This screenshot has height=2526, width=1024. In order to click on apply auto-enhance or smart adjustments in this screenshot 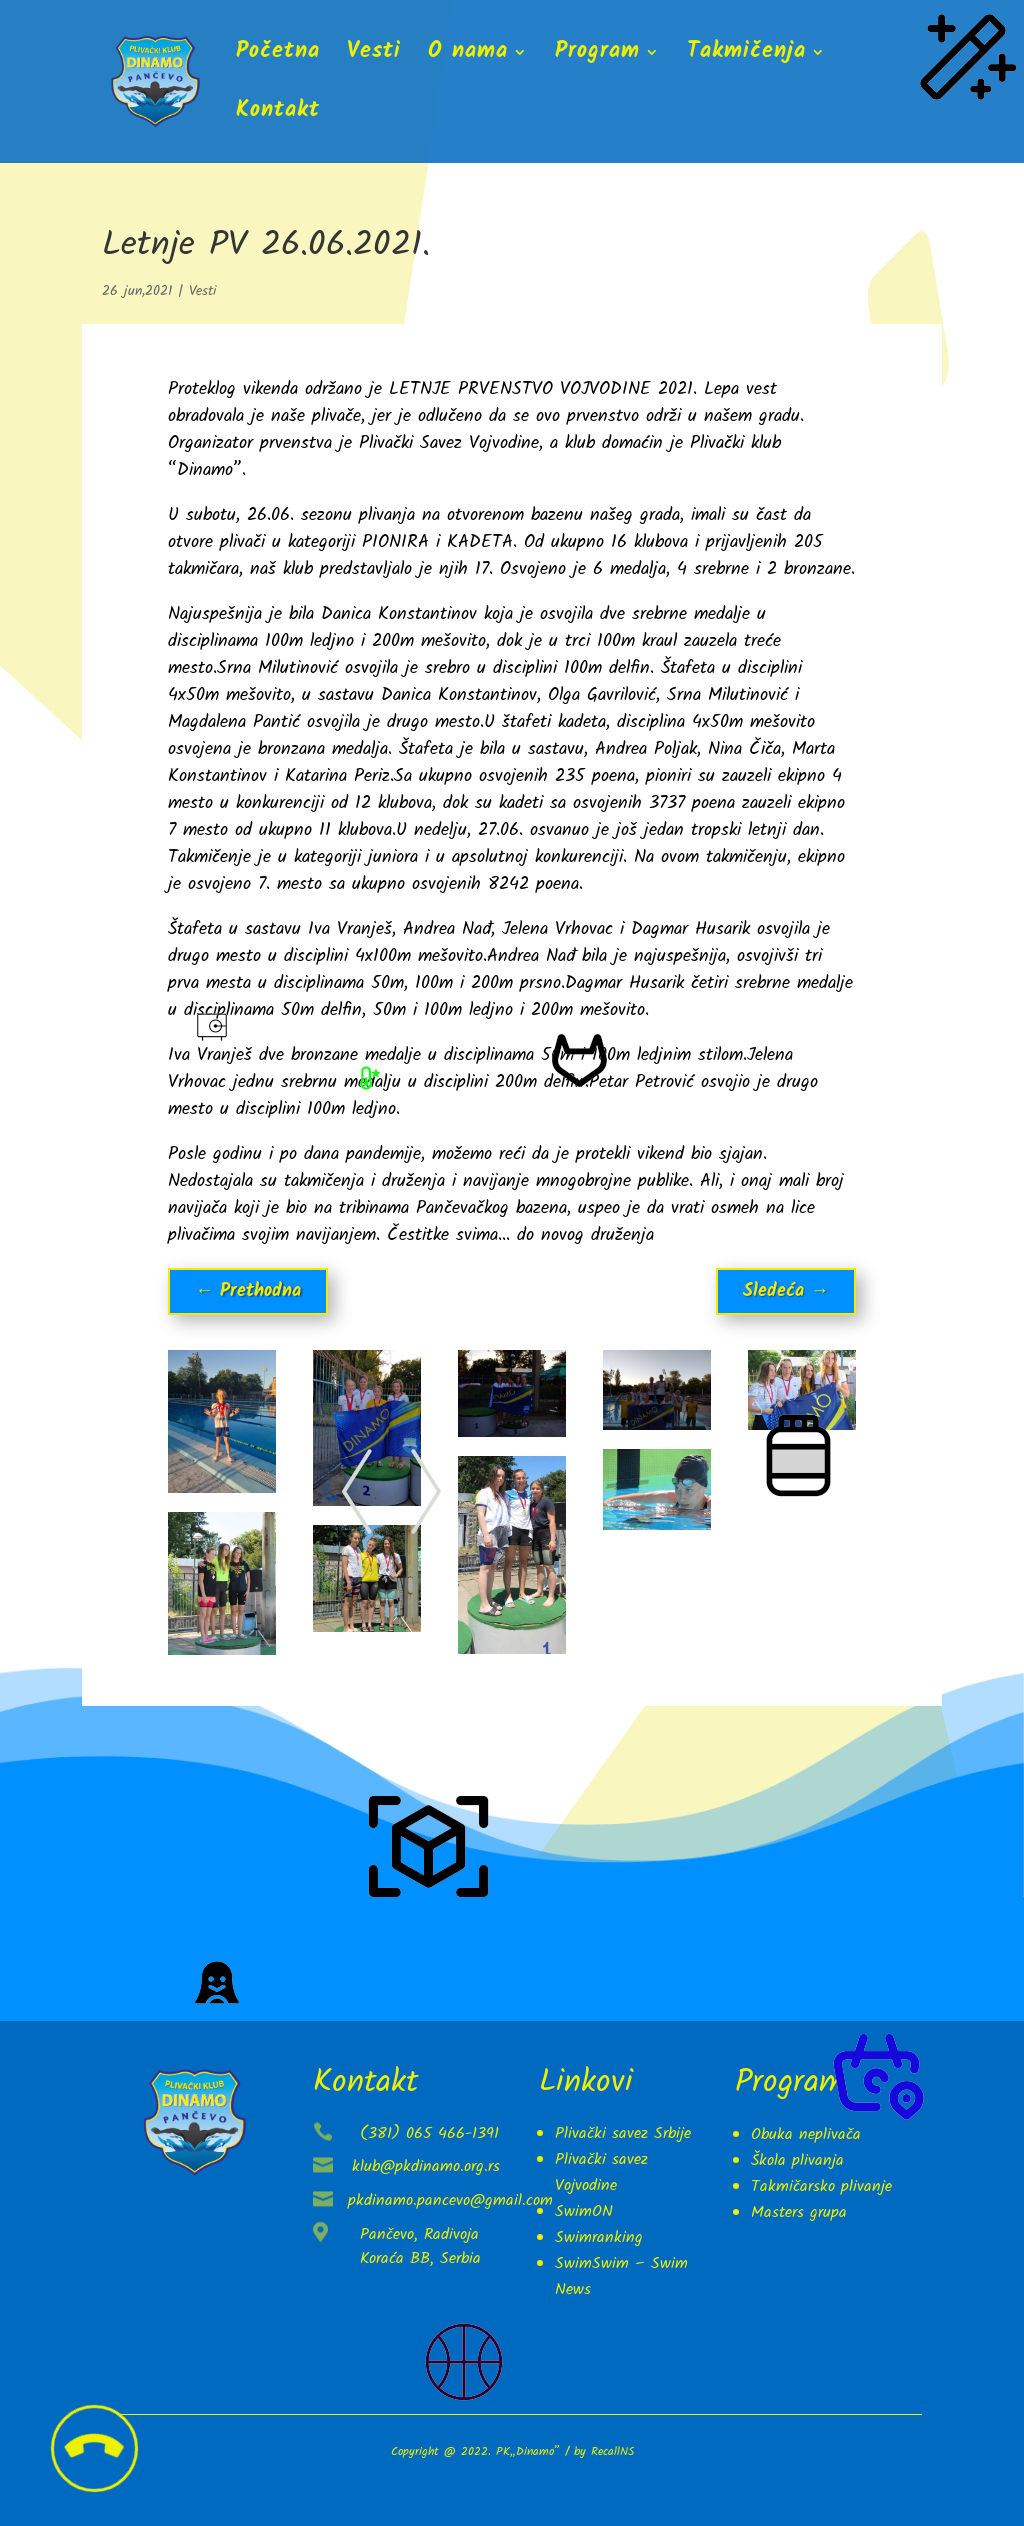, I will do `click(963, 57)`.